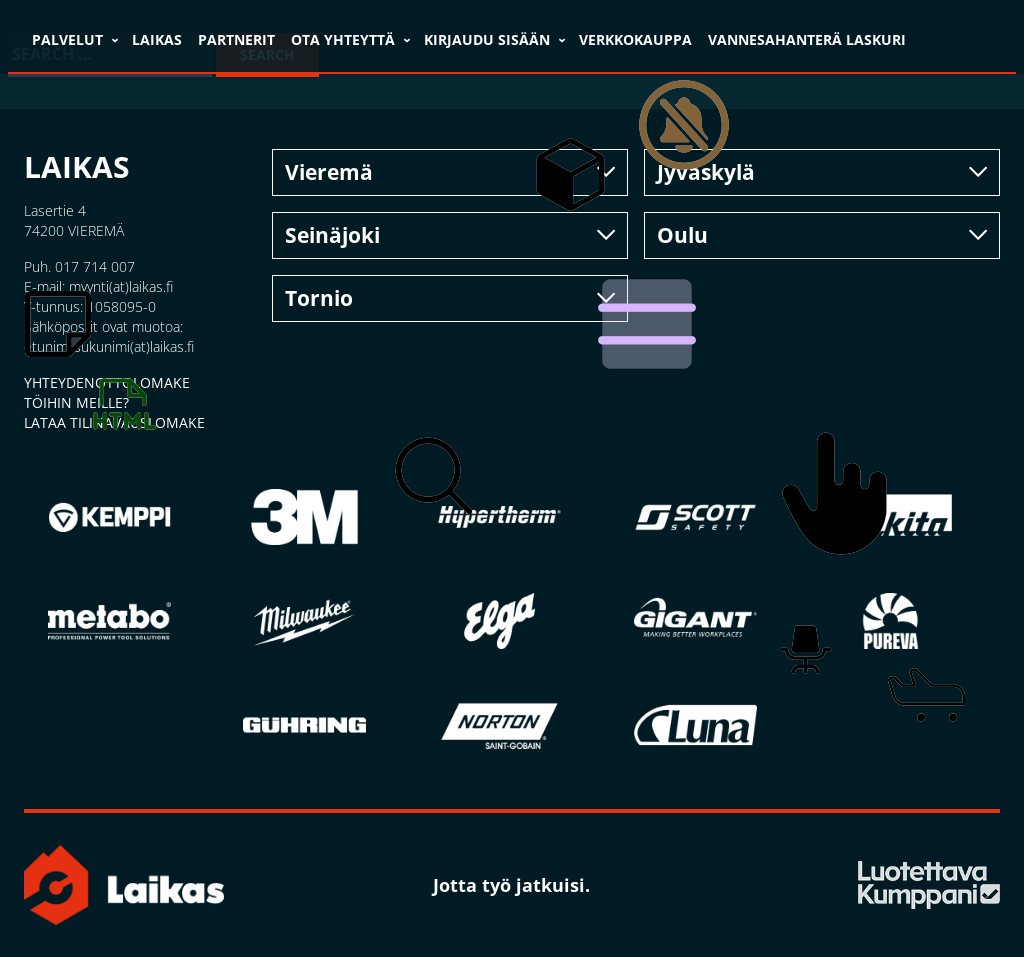 The width and height of the screenshot is (1024, 957). Describe the element at coordinates (805, 649) in the screenshot. I see `workspace or office settings` at that location.